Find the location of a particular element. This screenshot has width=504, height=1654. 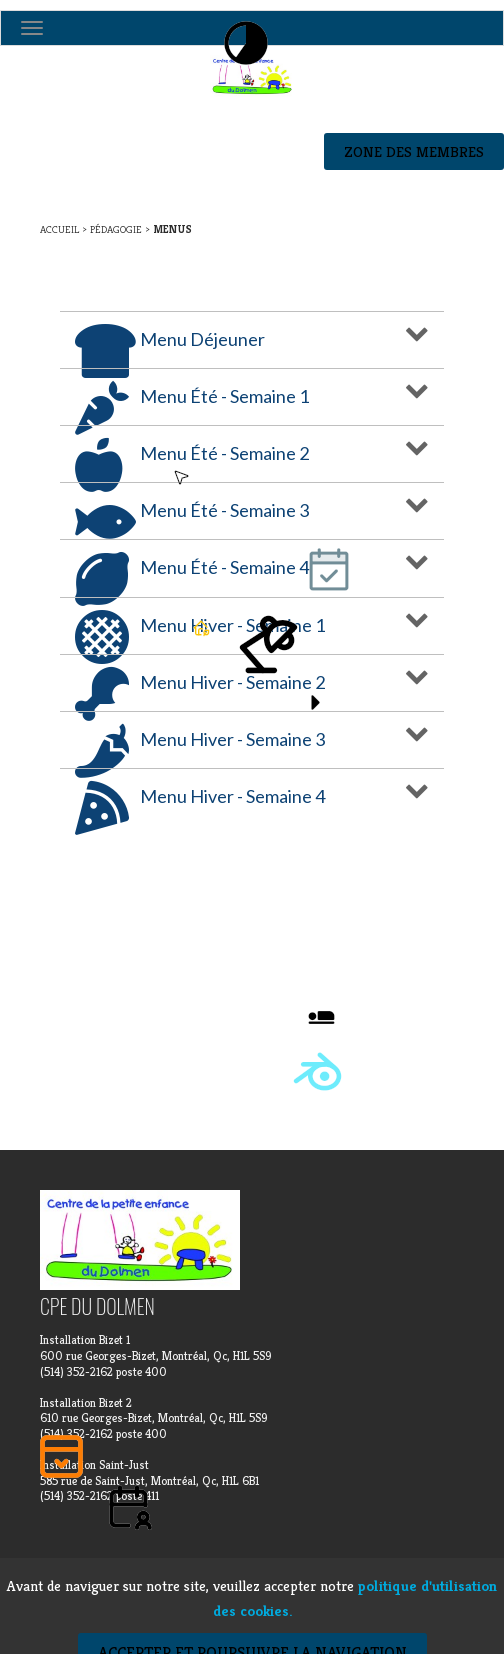

view scheduled appointments with contacts is located at coordinates (128, 1506).